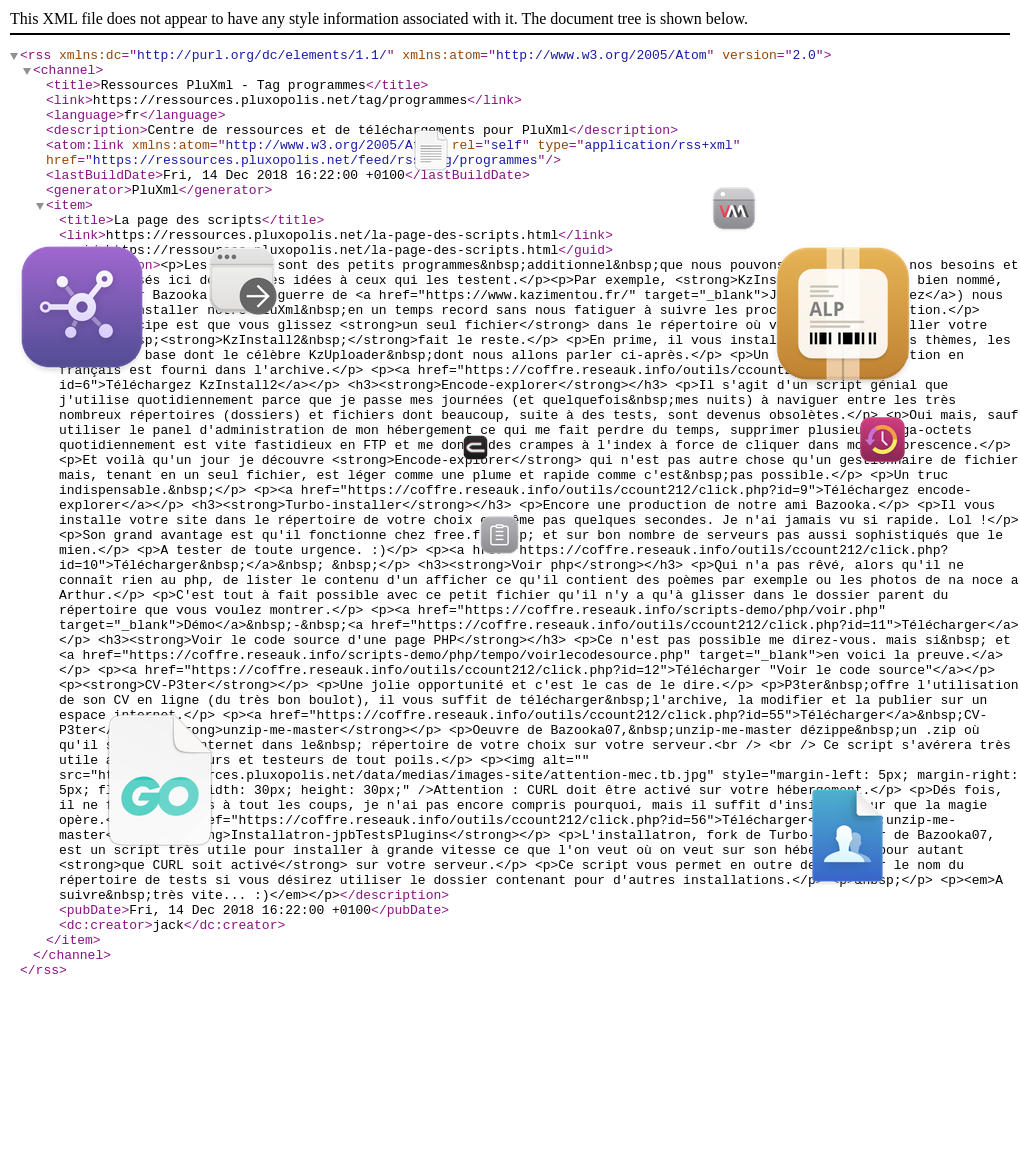 This screenshot has height=1164, width=1020. What do you see at coordinates (431, 150) in the screenshot?
I see `a plain text file` at bounding box center [431, 150].